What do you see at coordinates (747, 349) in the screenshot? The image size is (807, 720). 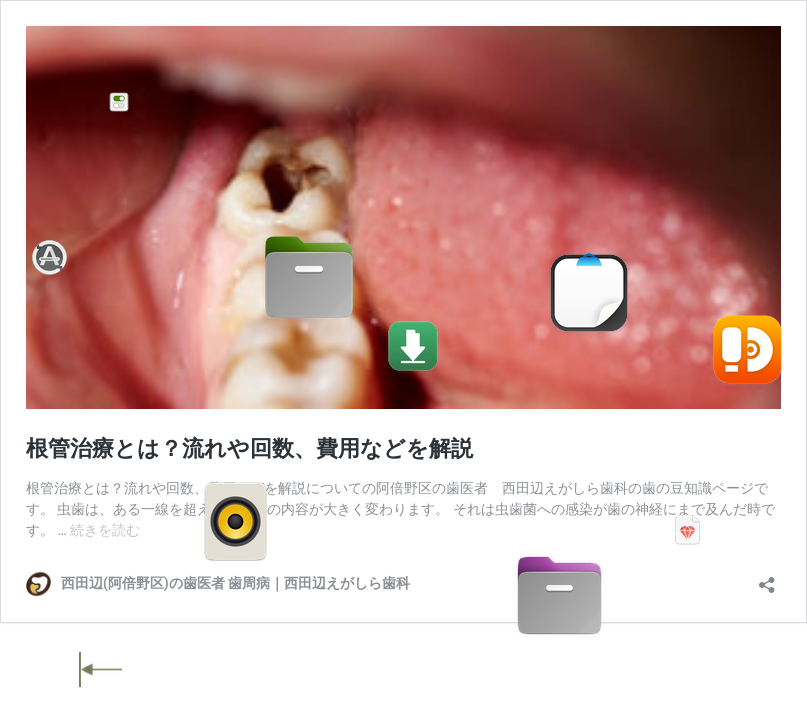 I see `open impression, a disk image writing utility` at bounding box center [747, 349].